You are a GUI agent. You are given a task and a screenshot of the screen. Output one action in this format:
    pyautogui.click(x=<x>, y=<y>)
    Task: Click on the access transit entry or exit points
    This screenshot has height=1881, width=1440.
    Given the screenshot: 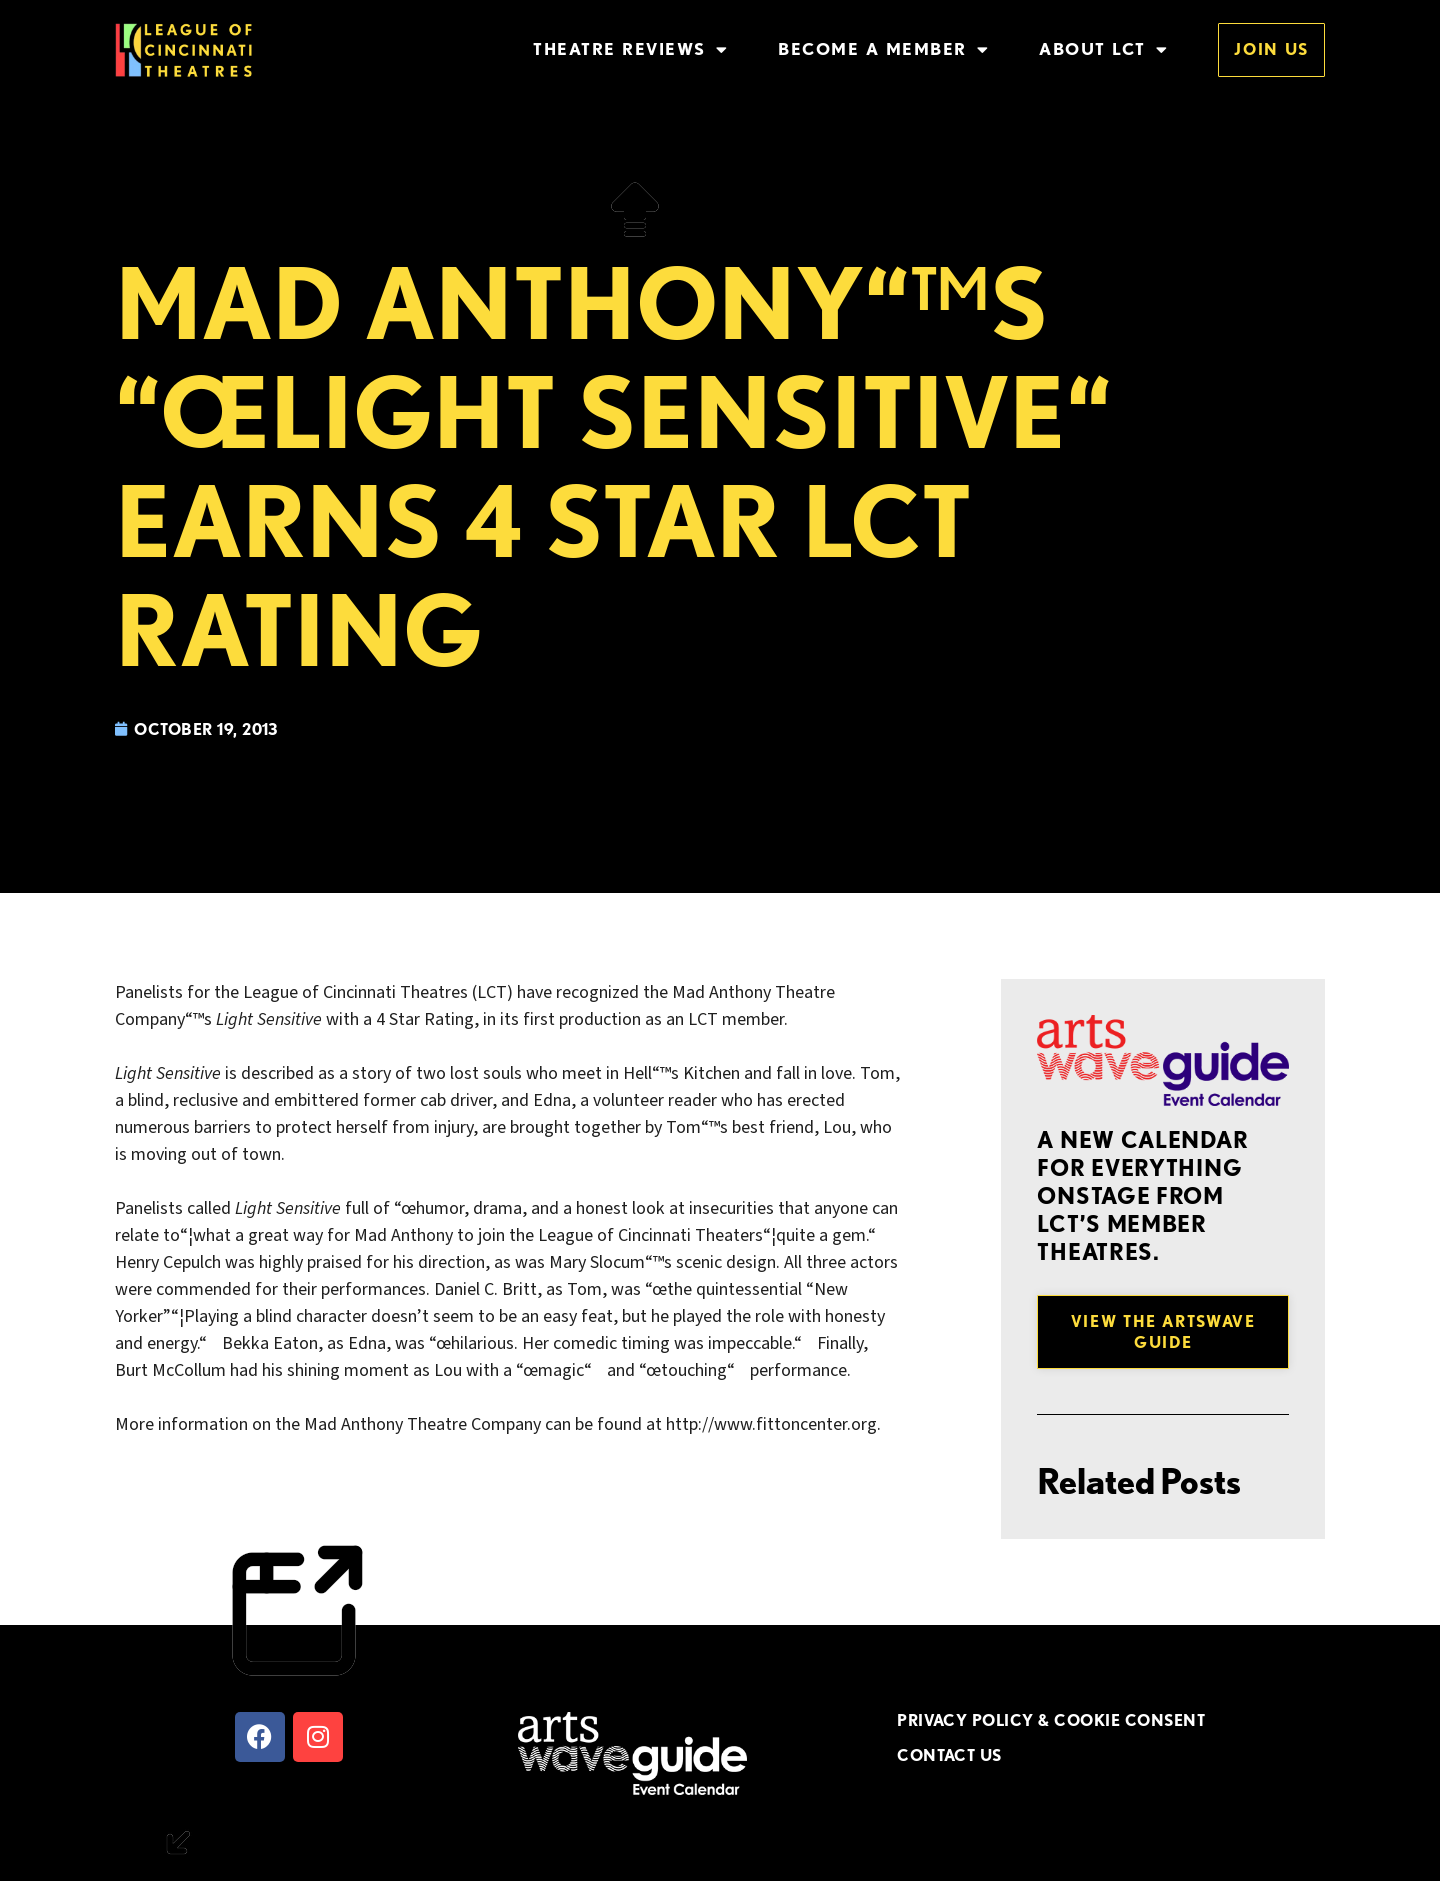 What is the action you would take?
    pyautogui.click(x=179, y=1842)
    